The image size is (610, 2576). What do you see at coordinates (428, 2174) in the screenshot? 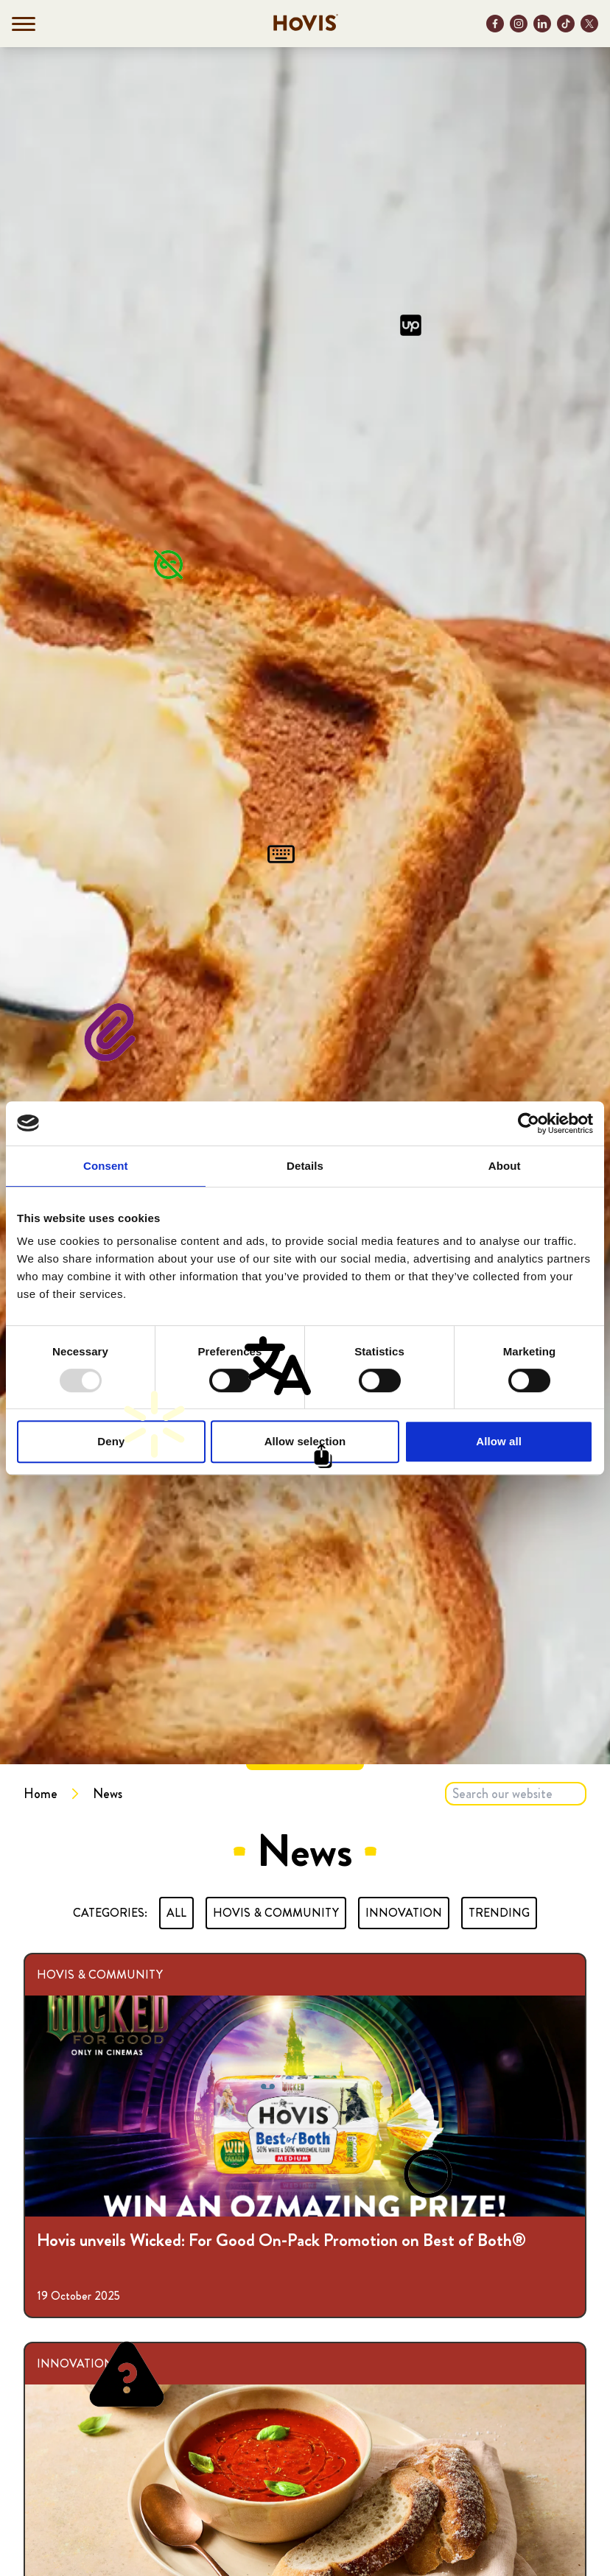
I see `unselected option in a radio button group` at bounding box center [428, 2174].